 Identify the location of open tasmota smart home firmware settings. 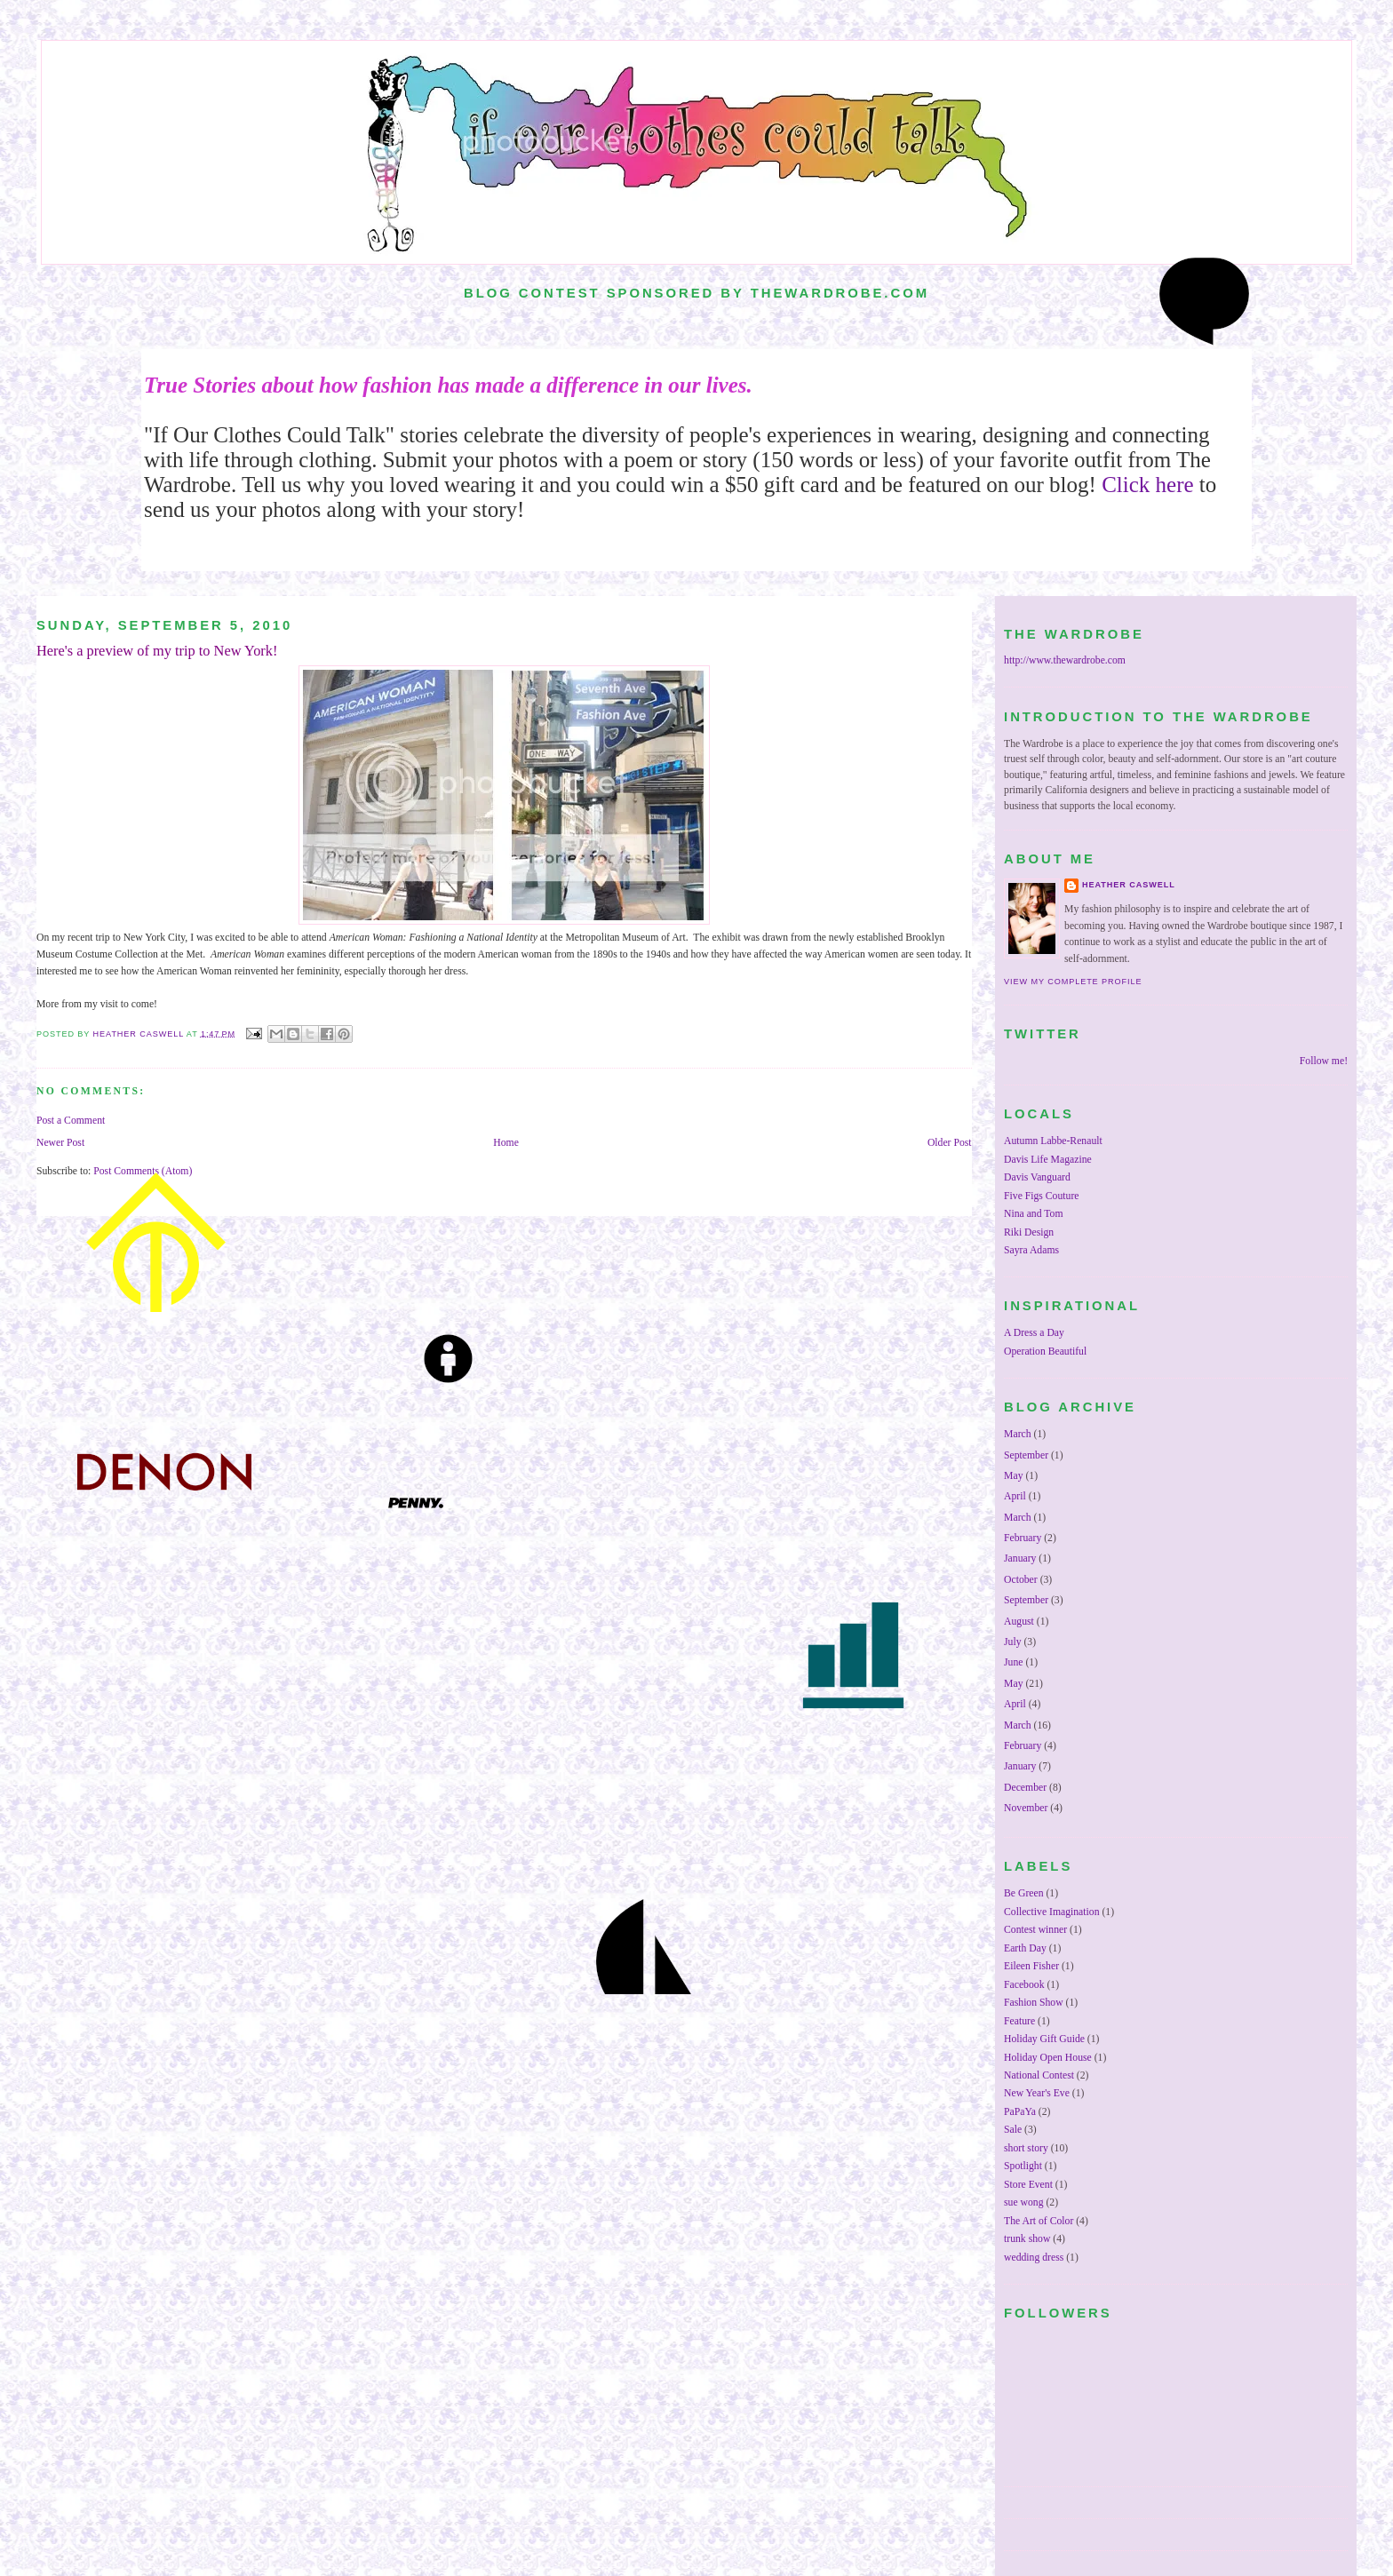
(155, 1242).